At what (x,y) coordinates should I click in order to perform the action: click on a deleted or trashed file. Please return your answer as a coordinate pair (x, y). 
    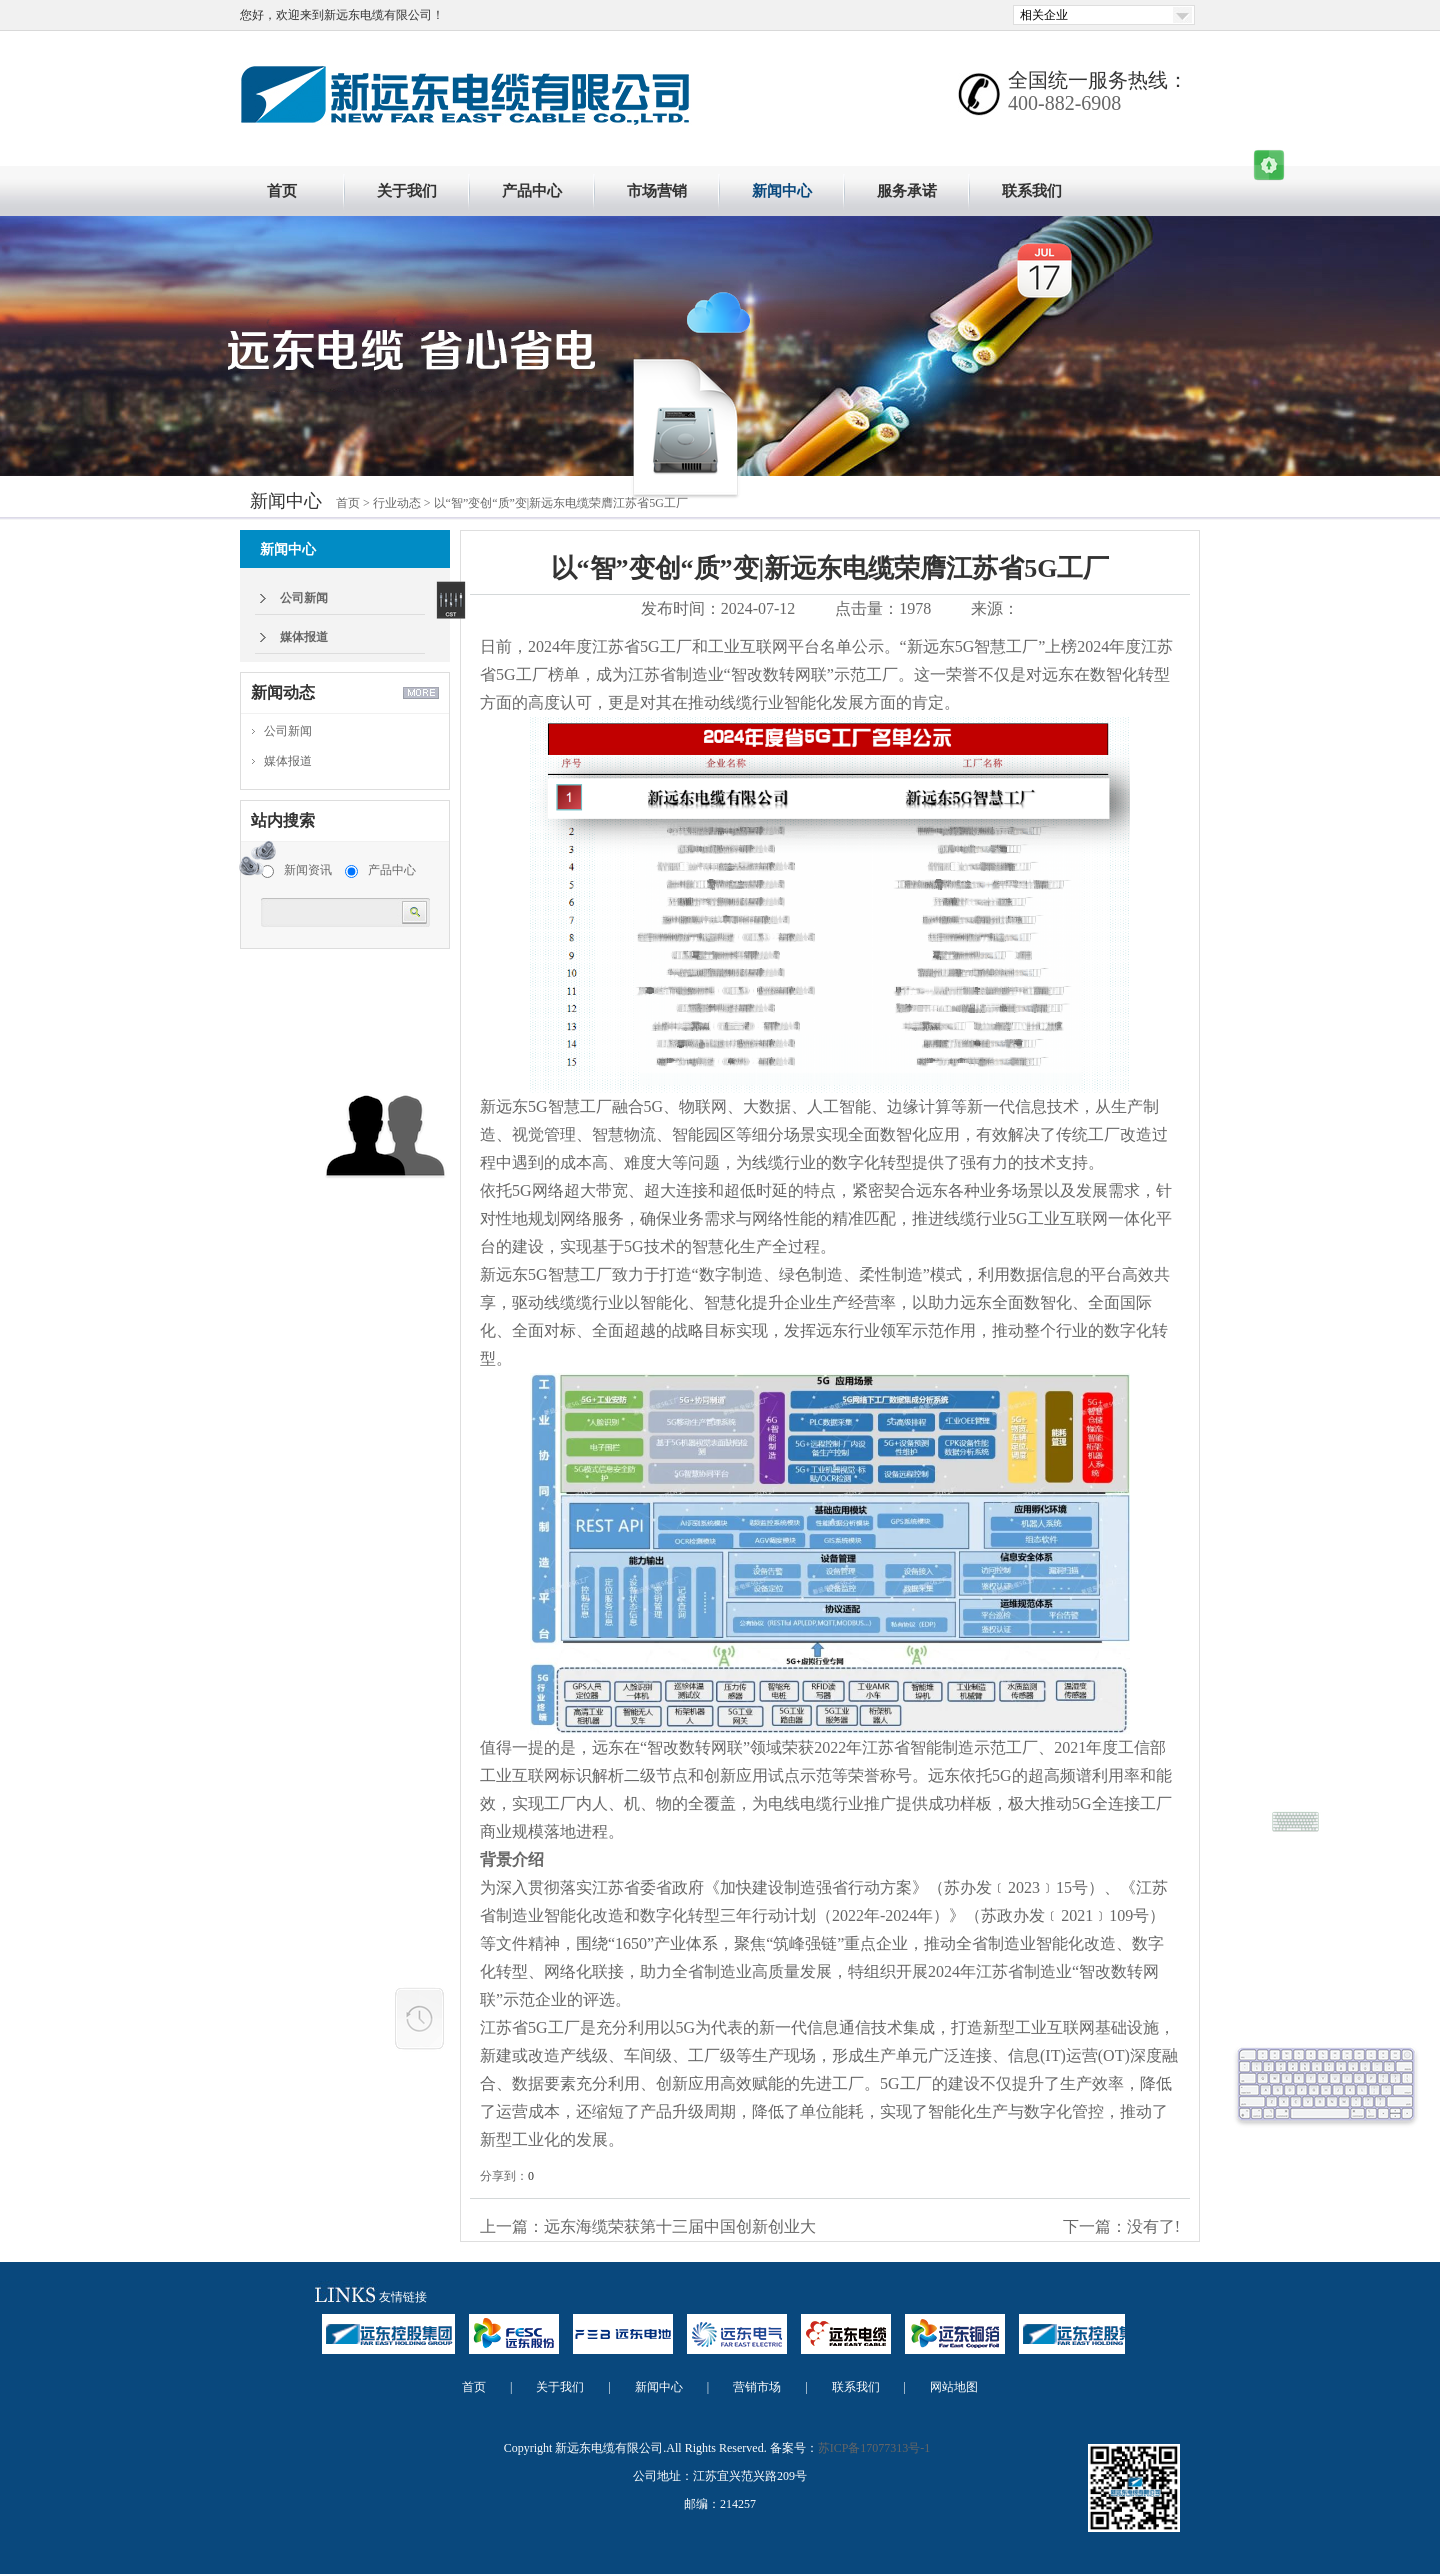
    Looking at the image, I should click on (419, 2018).